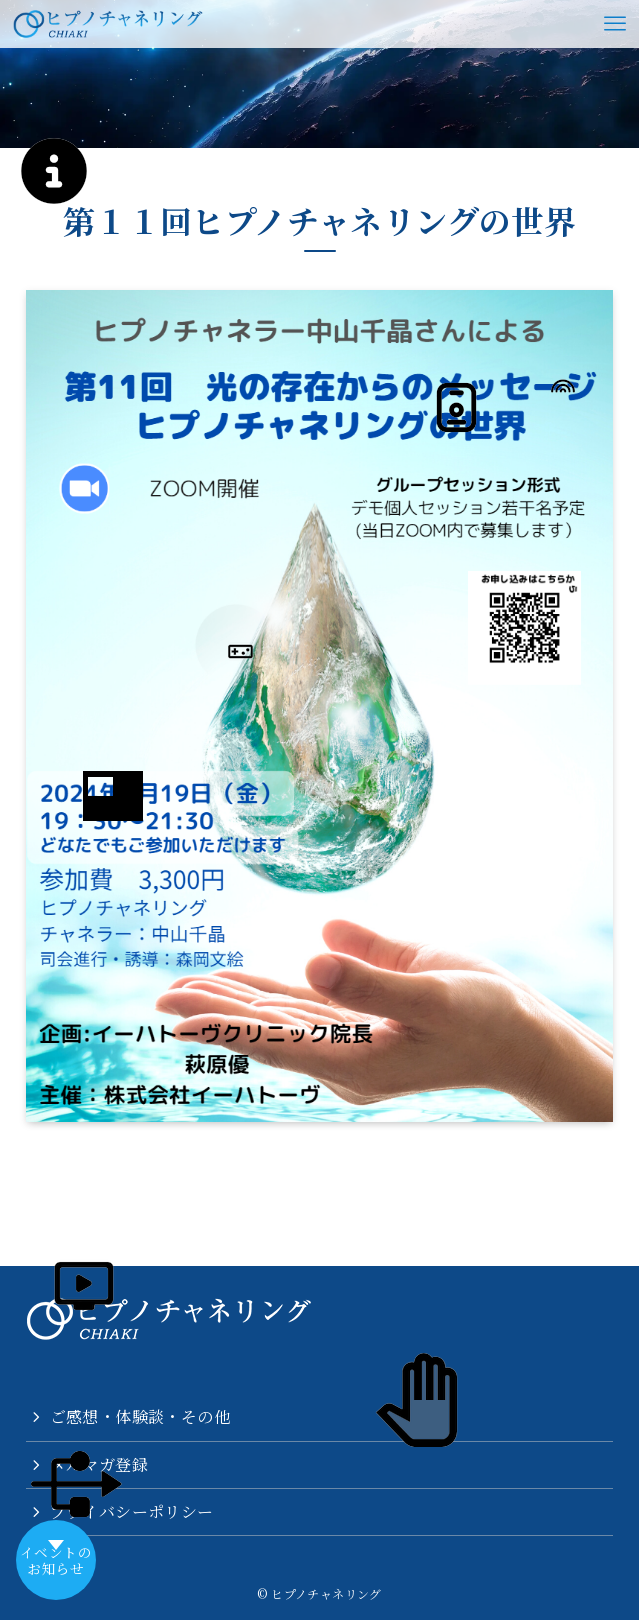 Image resolution: width=639 pixels, height=1620 pixels. I want to click on indicates pride or LGBTQ+ related content, so click(563, 386).